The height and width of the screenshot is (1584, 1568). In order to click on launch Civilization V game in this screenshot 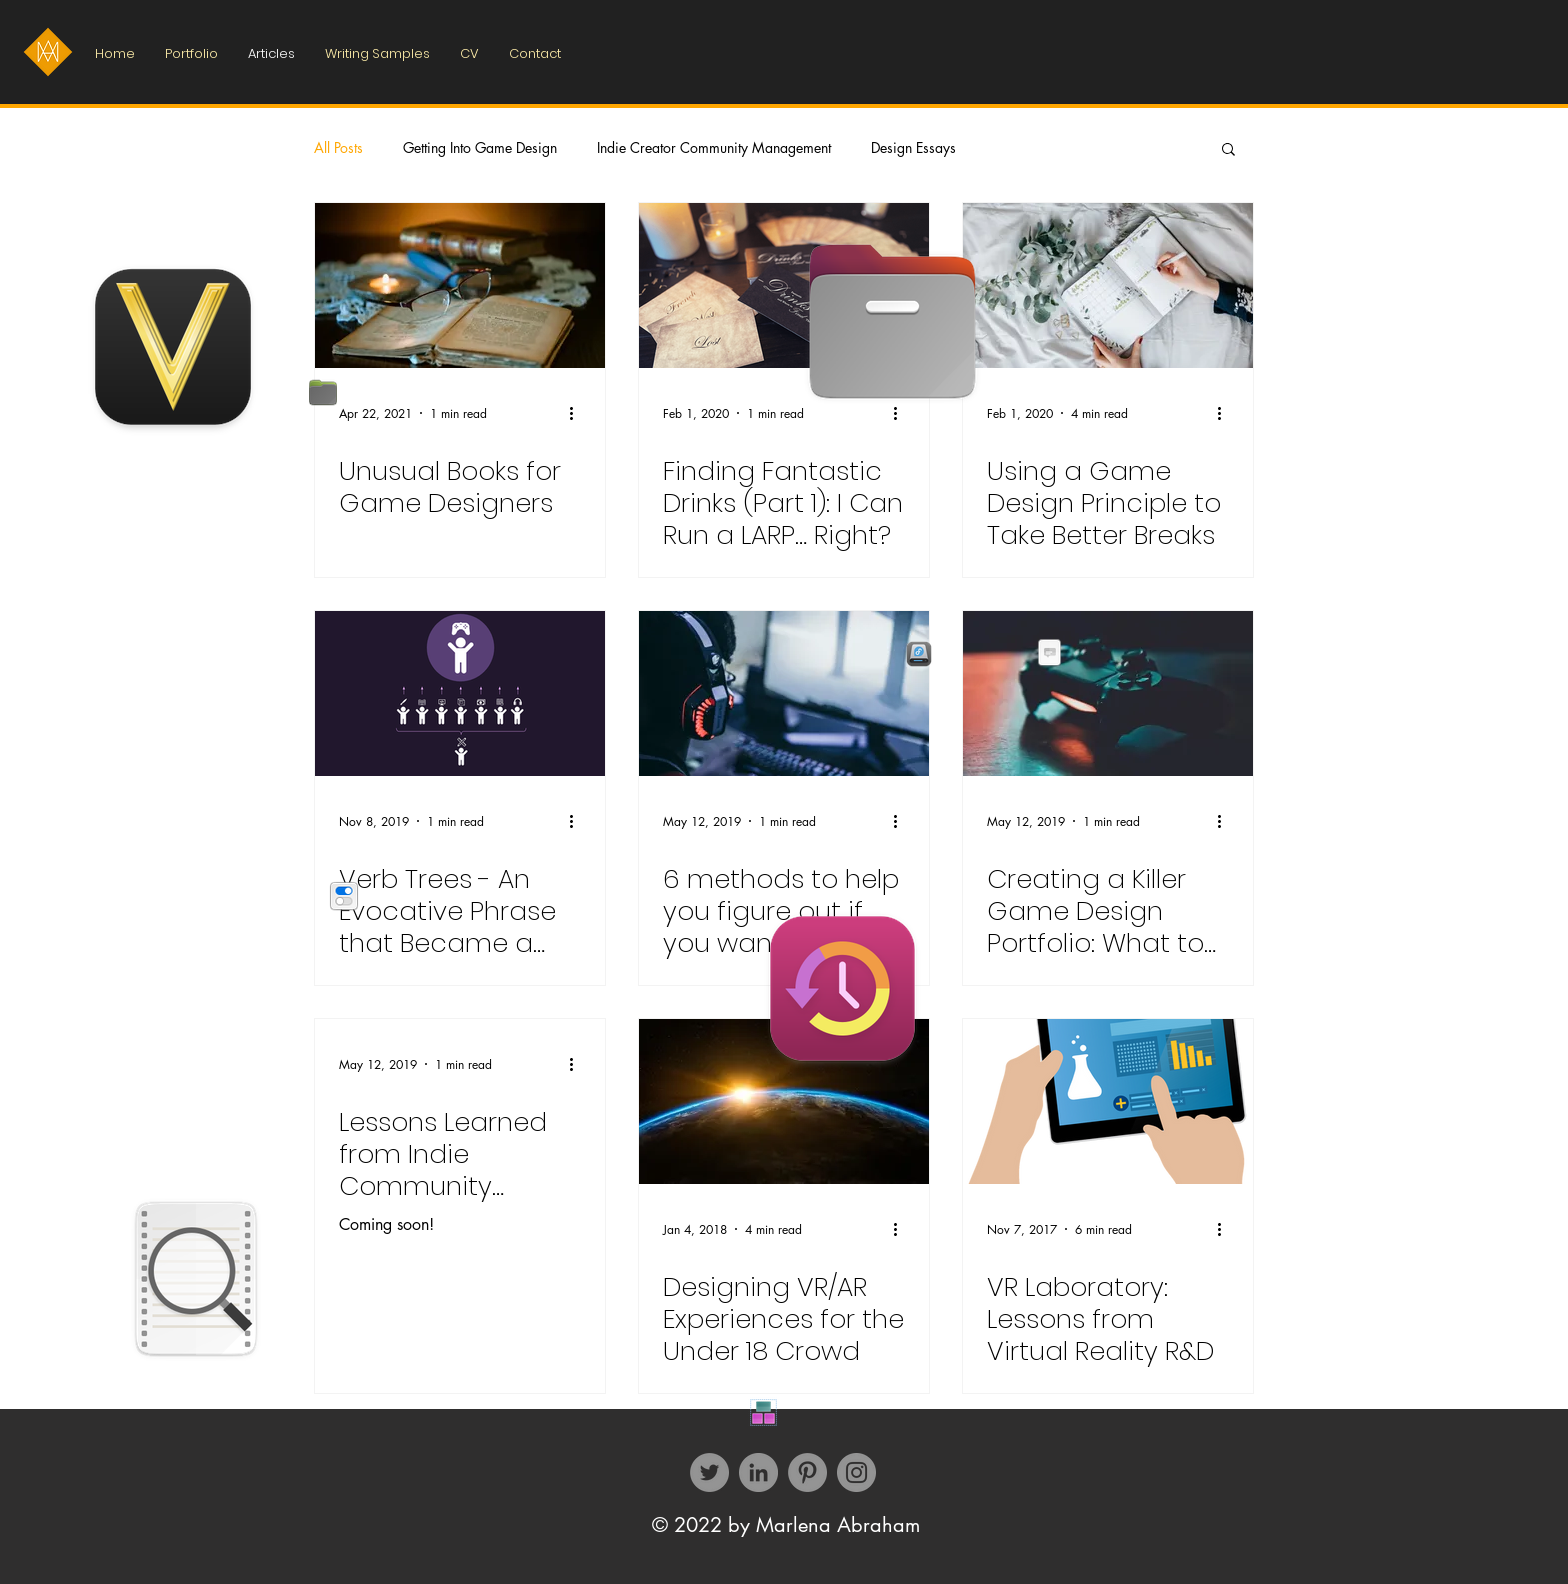, I will do `click(173, 347)`.